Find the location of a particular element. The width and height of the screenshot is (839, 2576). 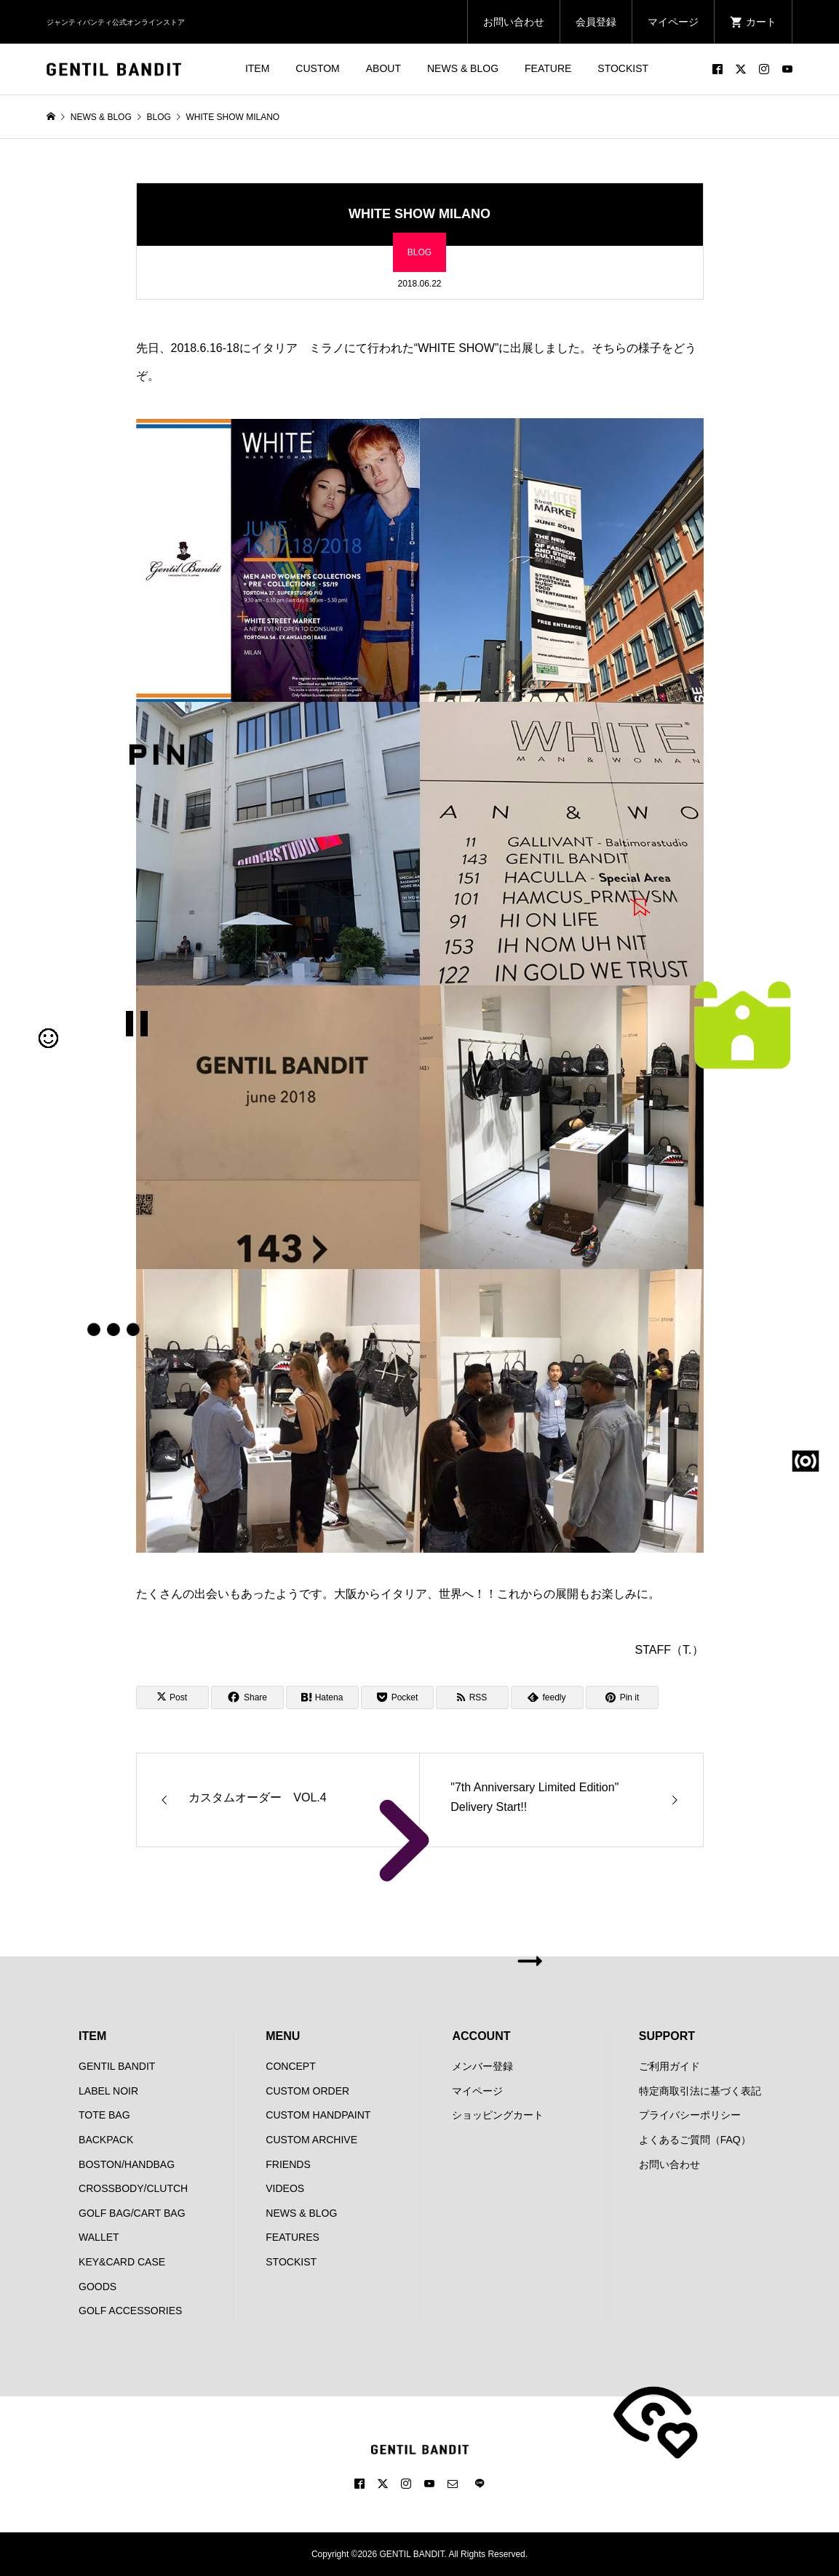

rate your experience with a positive reaction is located at coordinates (48, 1038).